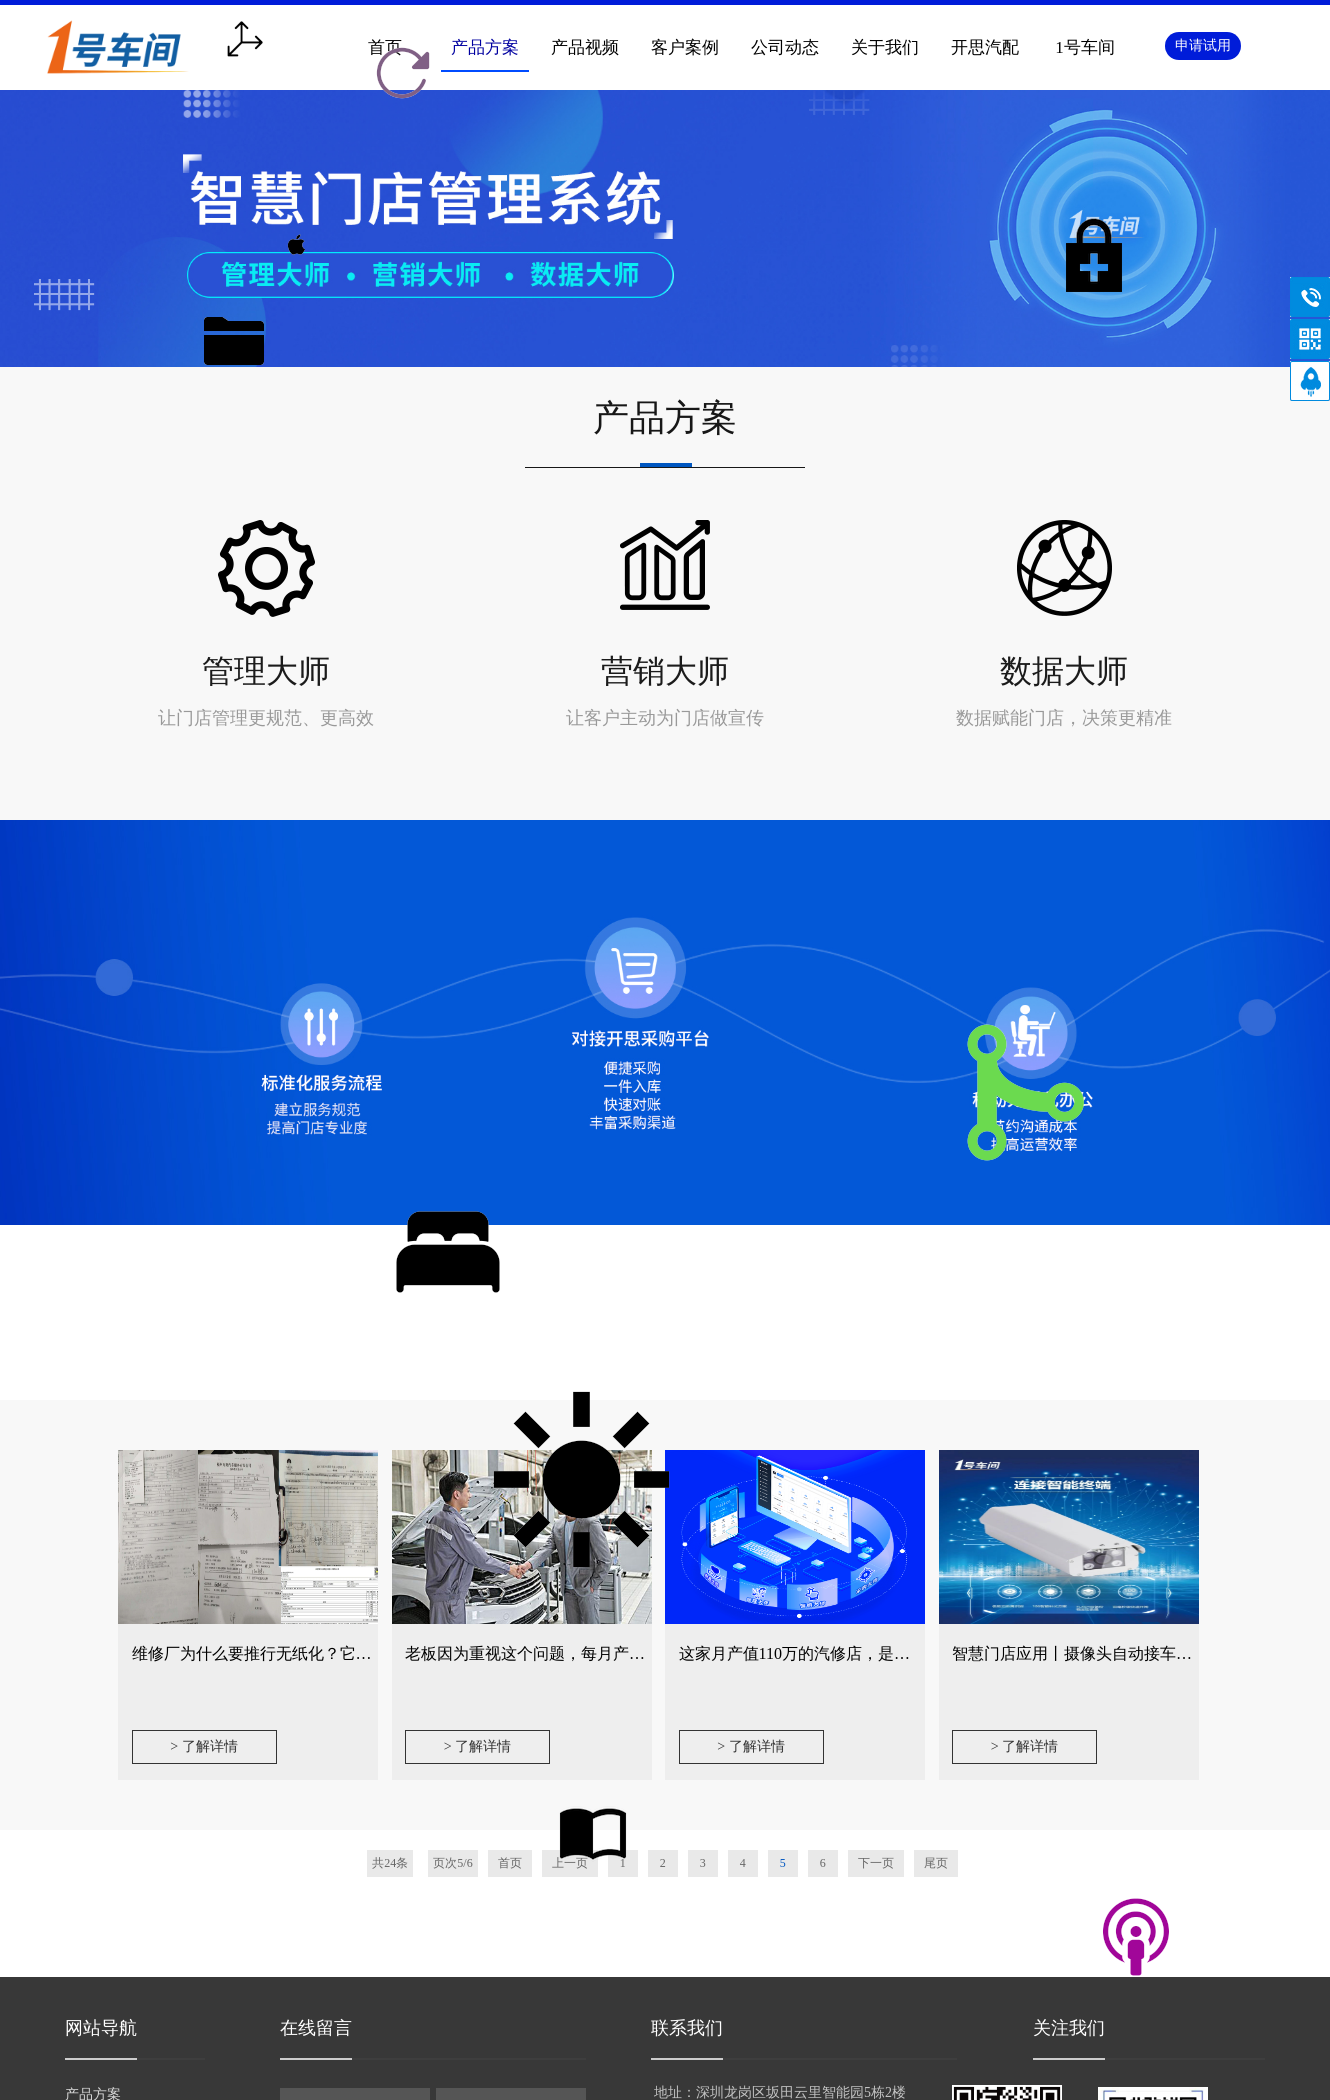 This screenshot has width=1330, height=2100. I want to click on merge branches in a git repository, so click(1025, 1092).